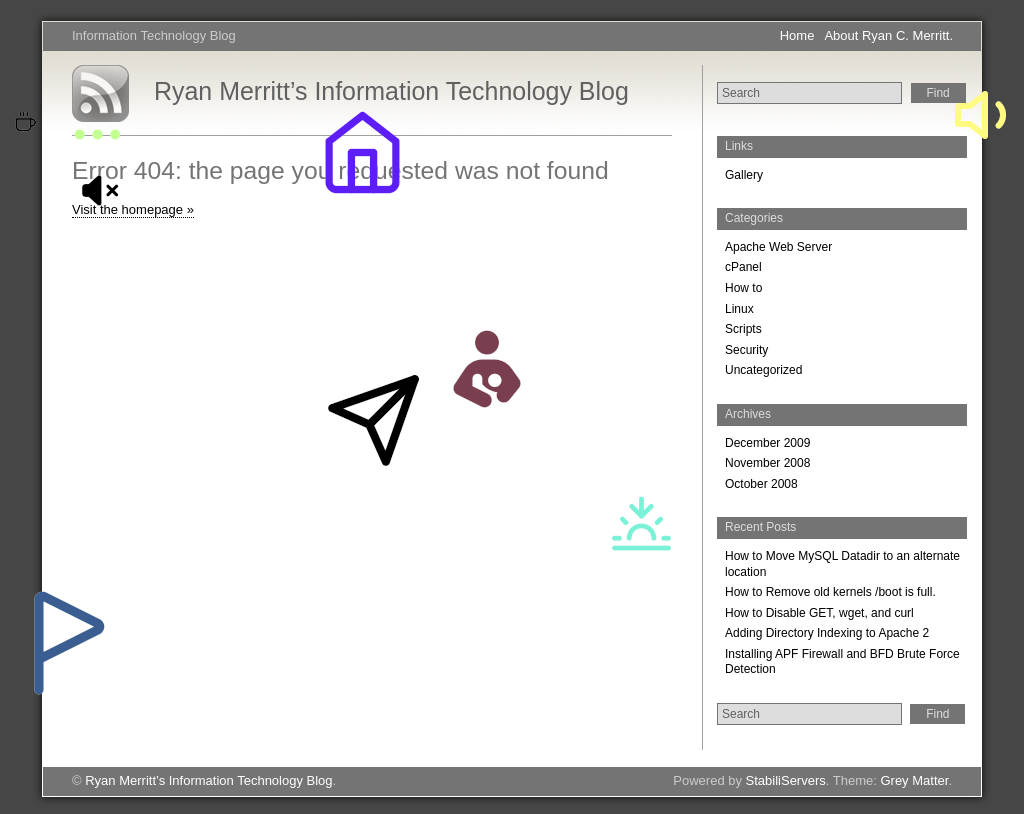 The height and width of the screenshot is (814, 1024). I want to click on access more options or actions, so click(97, 134).